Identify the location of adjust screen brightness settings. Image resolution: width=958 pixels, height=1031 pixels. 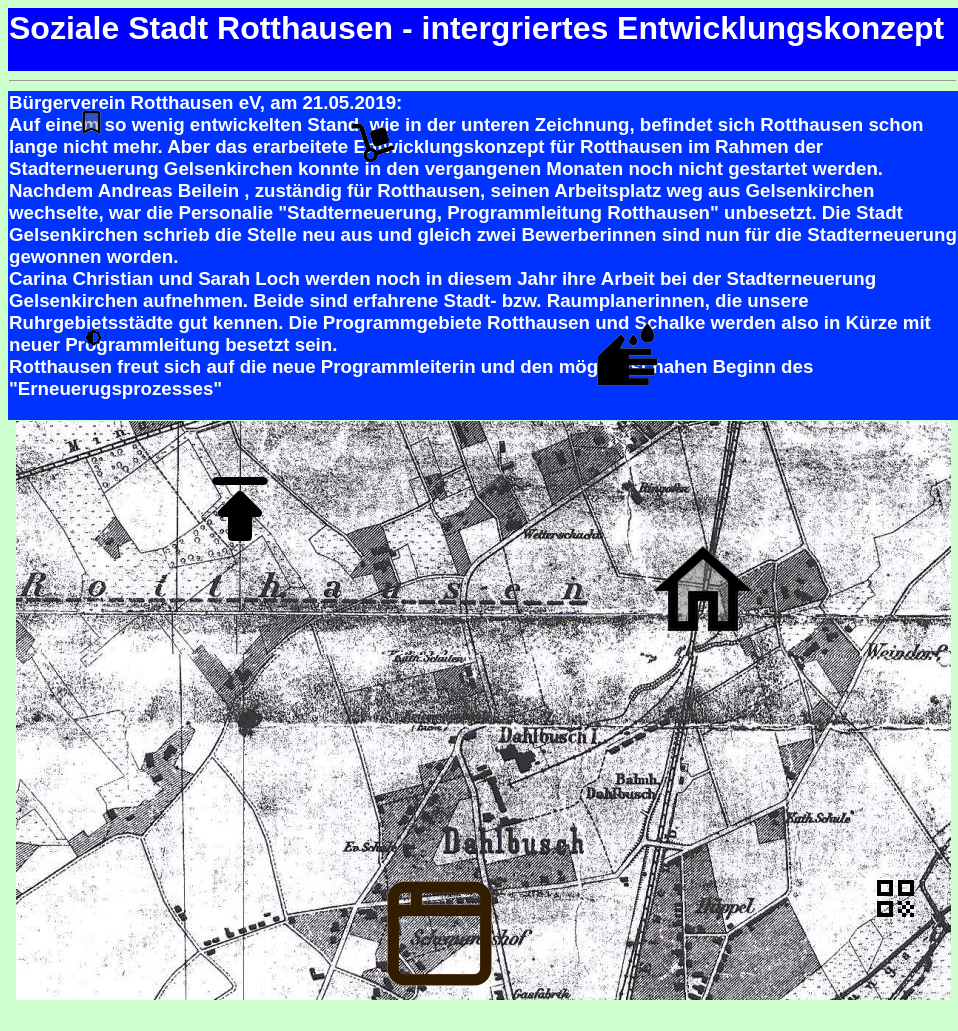
(93, 337).